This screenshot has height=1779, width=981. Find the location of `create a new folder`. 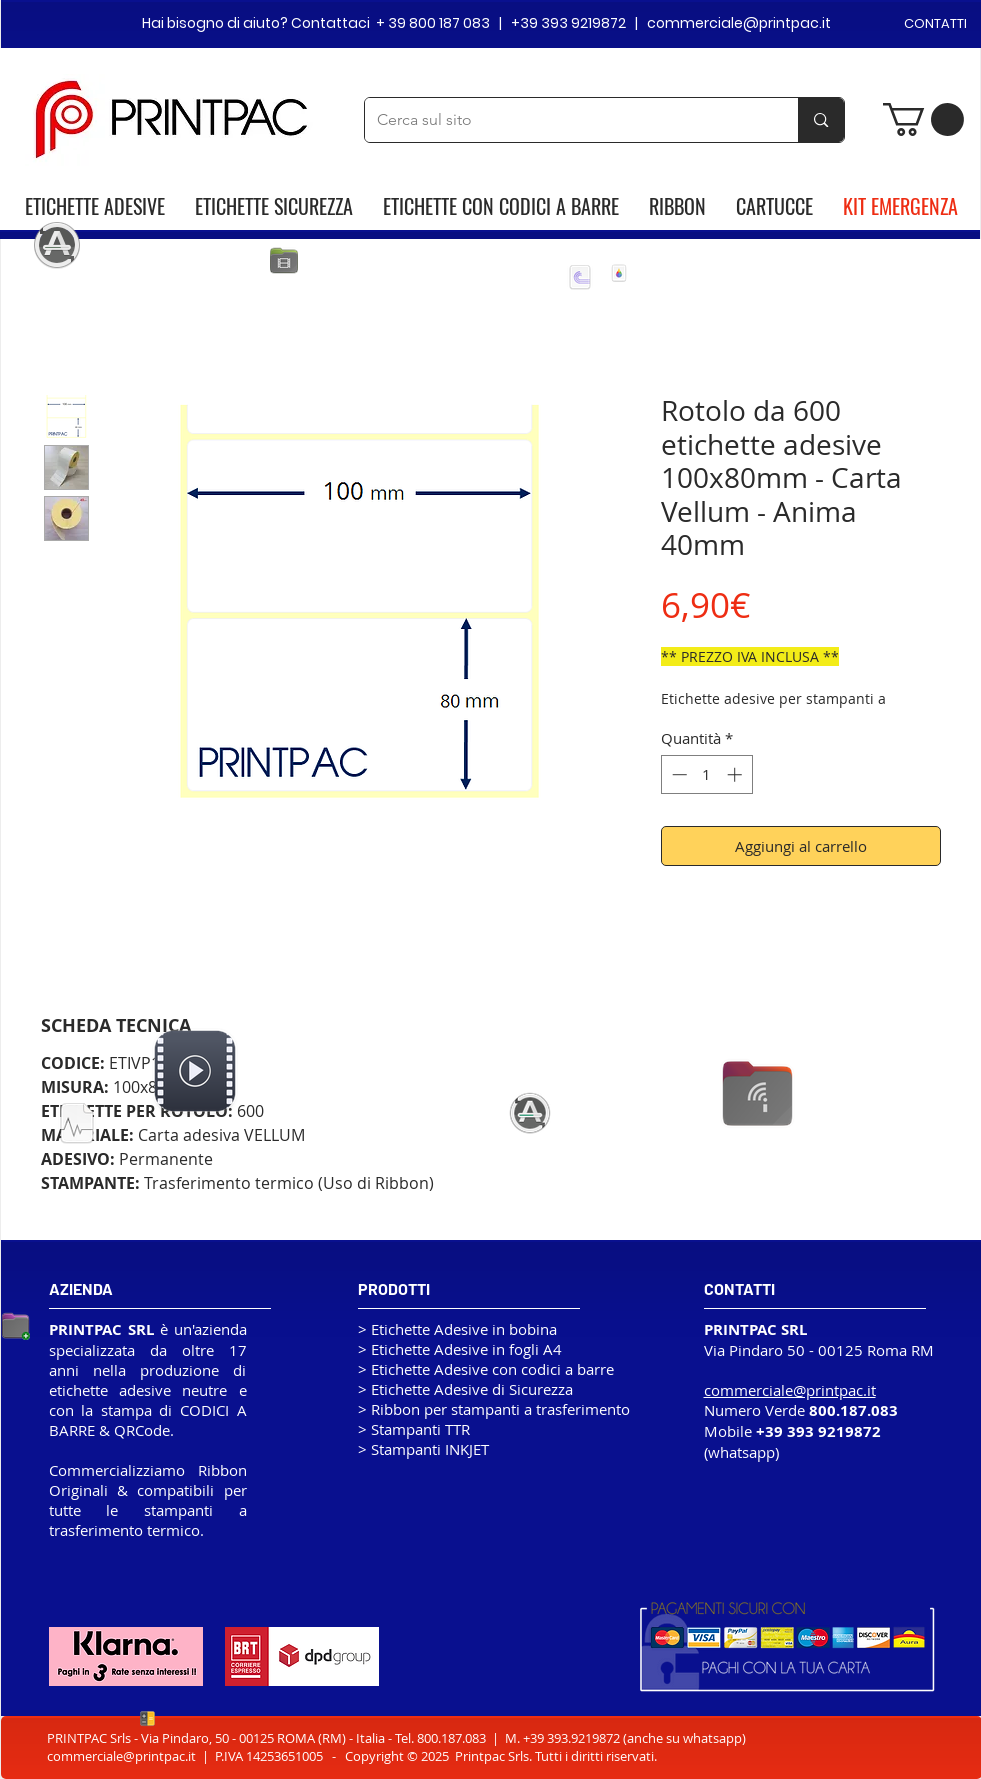

create a new folder is located at coordinates (15, 1325).